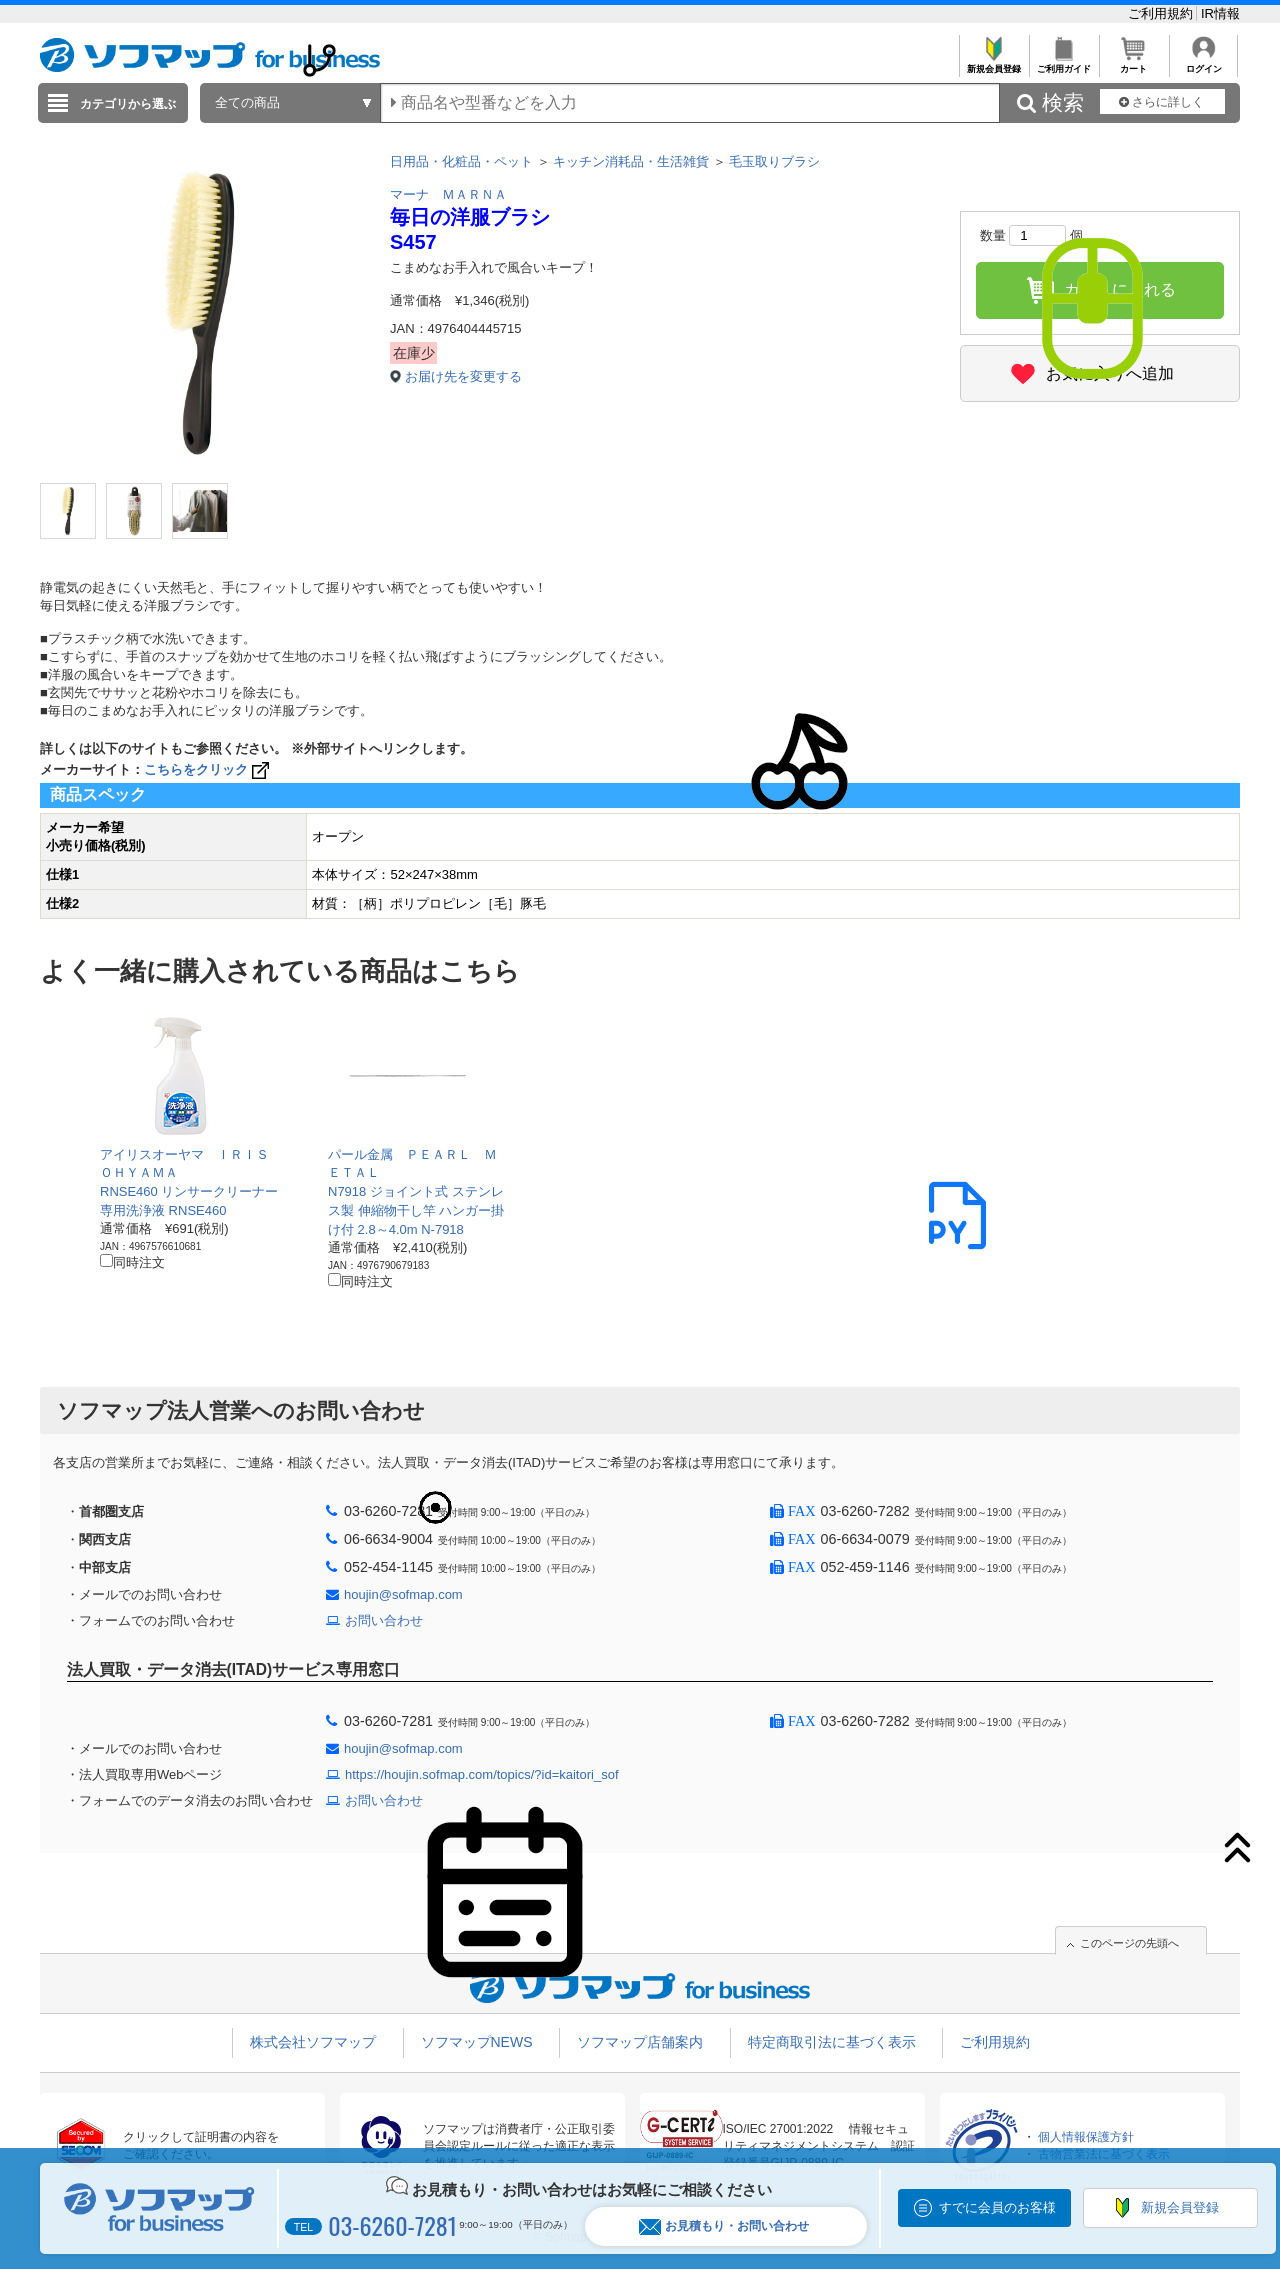 This screenshot has width=1280, height=2269. I want to click on adjust image or display settings, so click(435, 1507).